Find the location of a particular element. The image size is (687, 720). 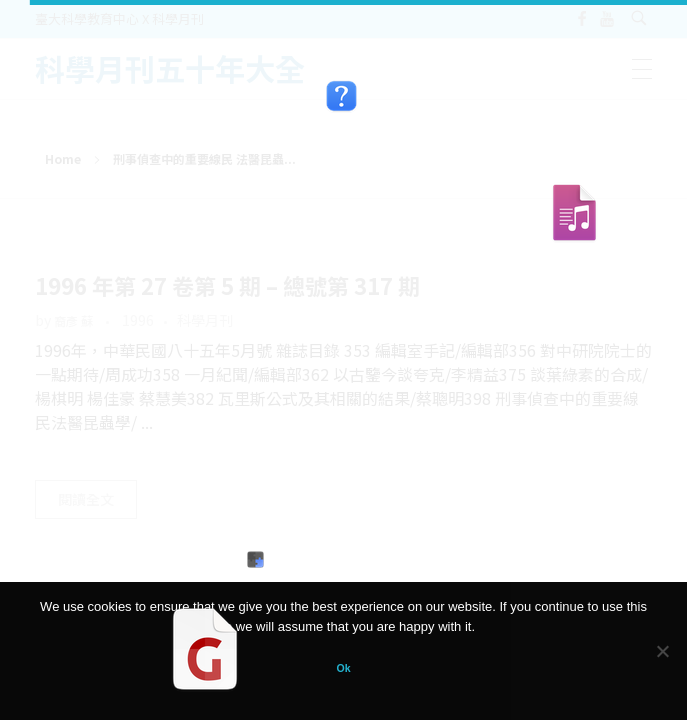

manage bluetooth plugins or extensions is located at coordinates (255, 559).